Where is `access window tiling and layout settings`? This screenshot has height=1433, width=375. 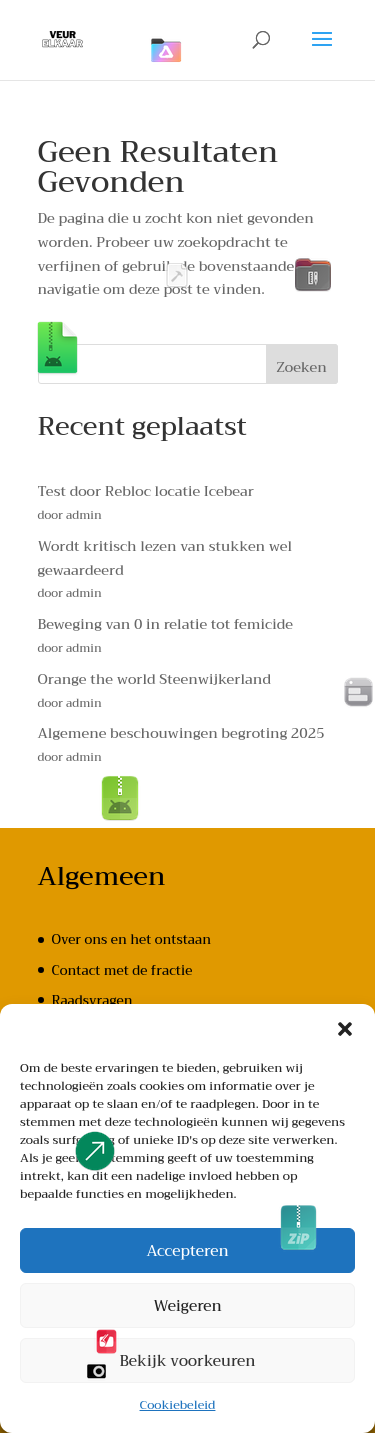
access window tiling and layout settings is located at coordinates (358, 692).